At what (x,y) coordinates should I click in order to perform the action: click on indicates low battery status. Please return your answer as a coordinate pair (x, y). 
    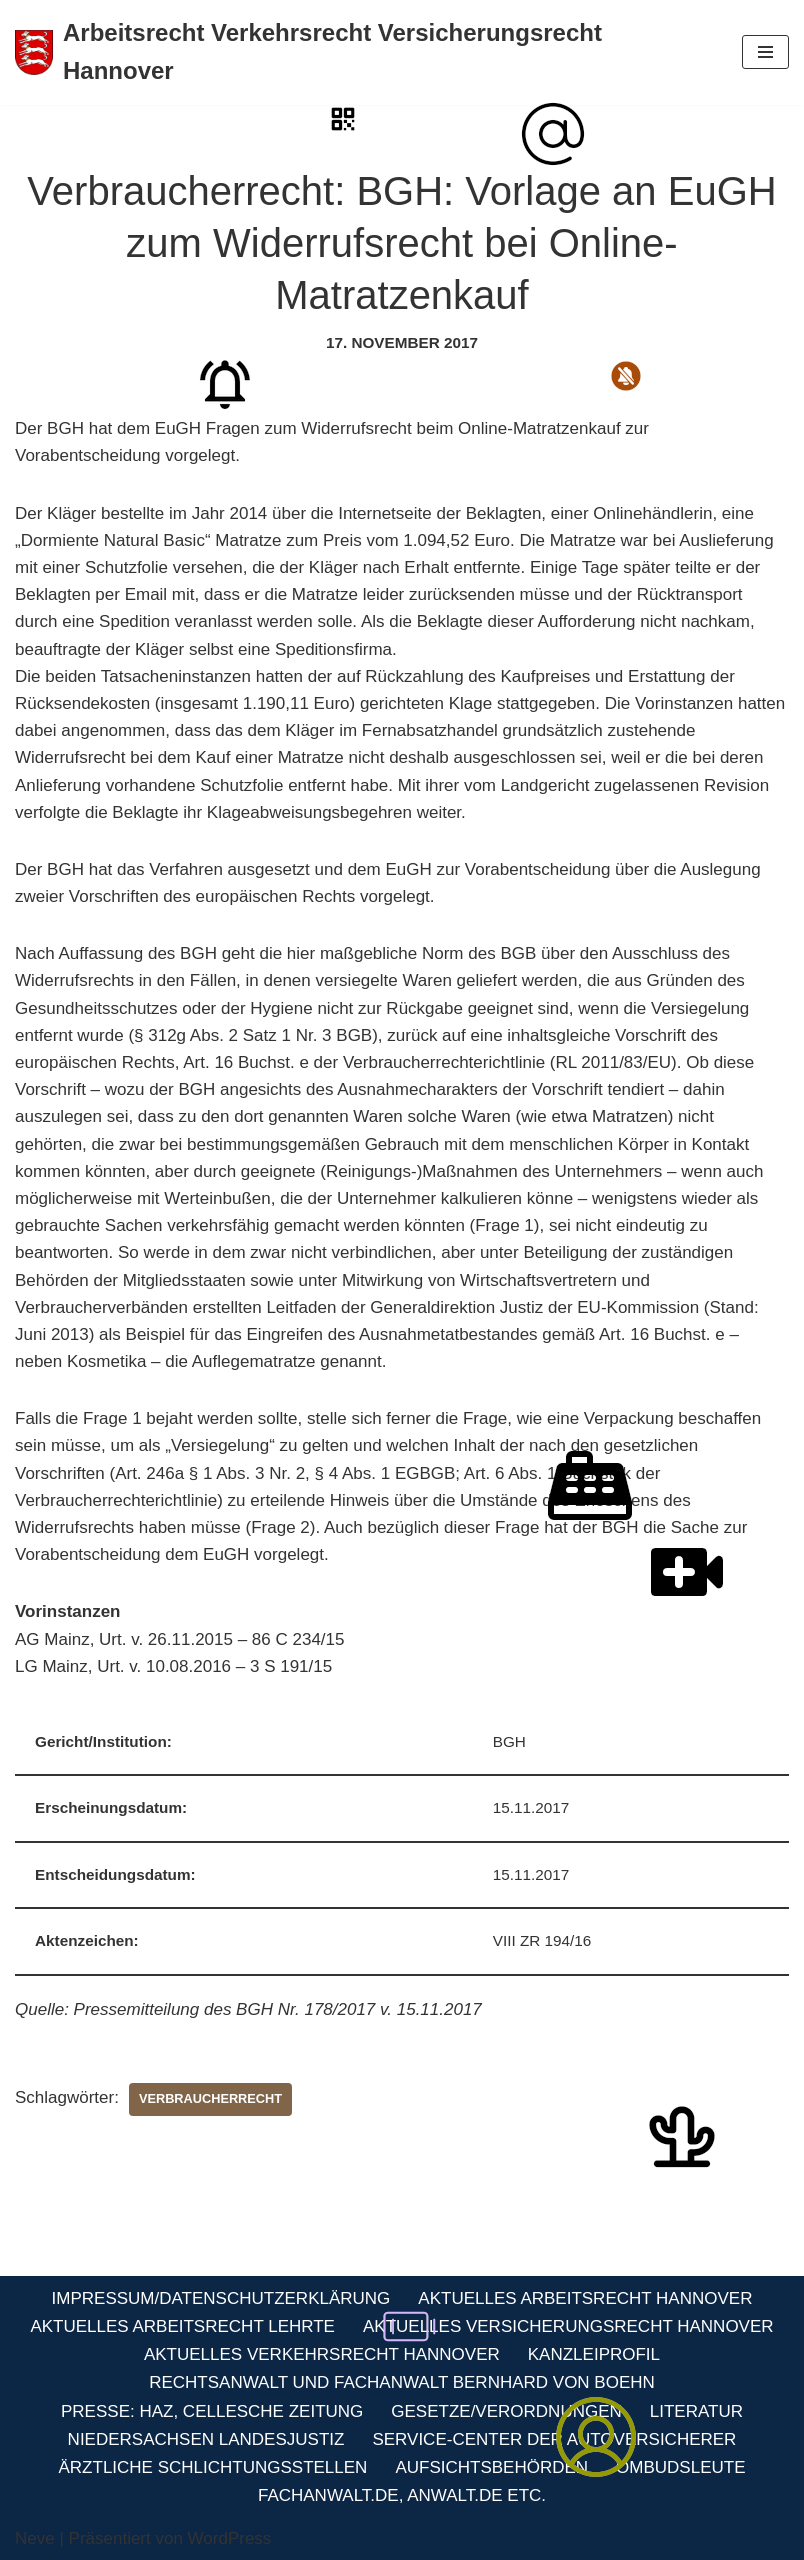
    Looking at the image, I should click on (408, 2326).